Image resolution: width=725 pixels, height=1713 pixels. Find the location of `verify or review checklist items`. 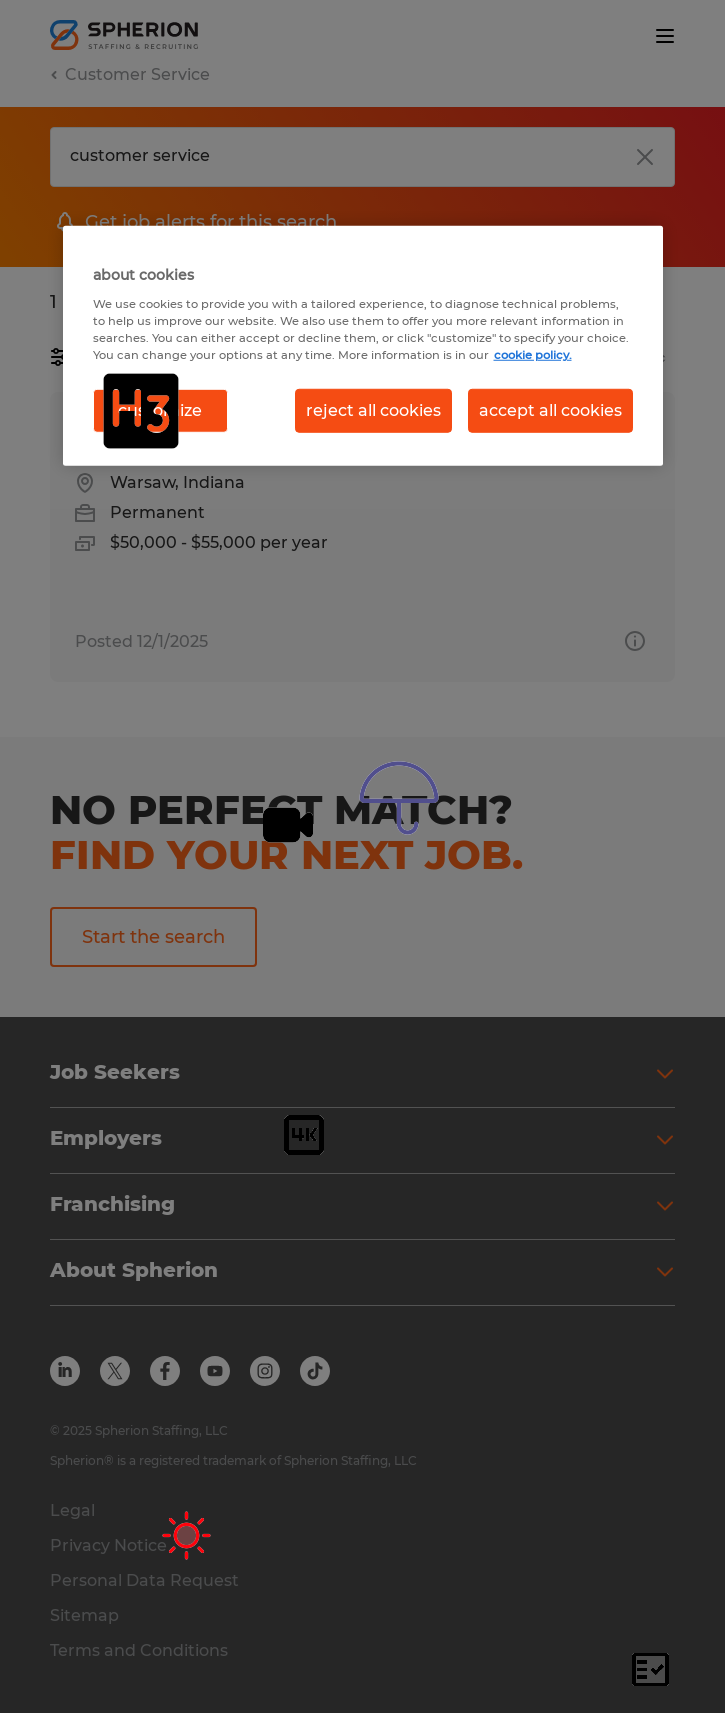

verify or review checklist items is located at coordinates (650, 1669).